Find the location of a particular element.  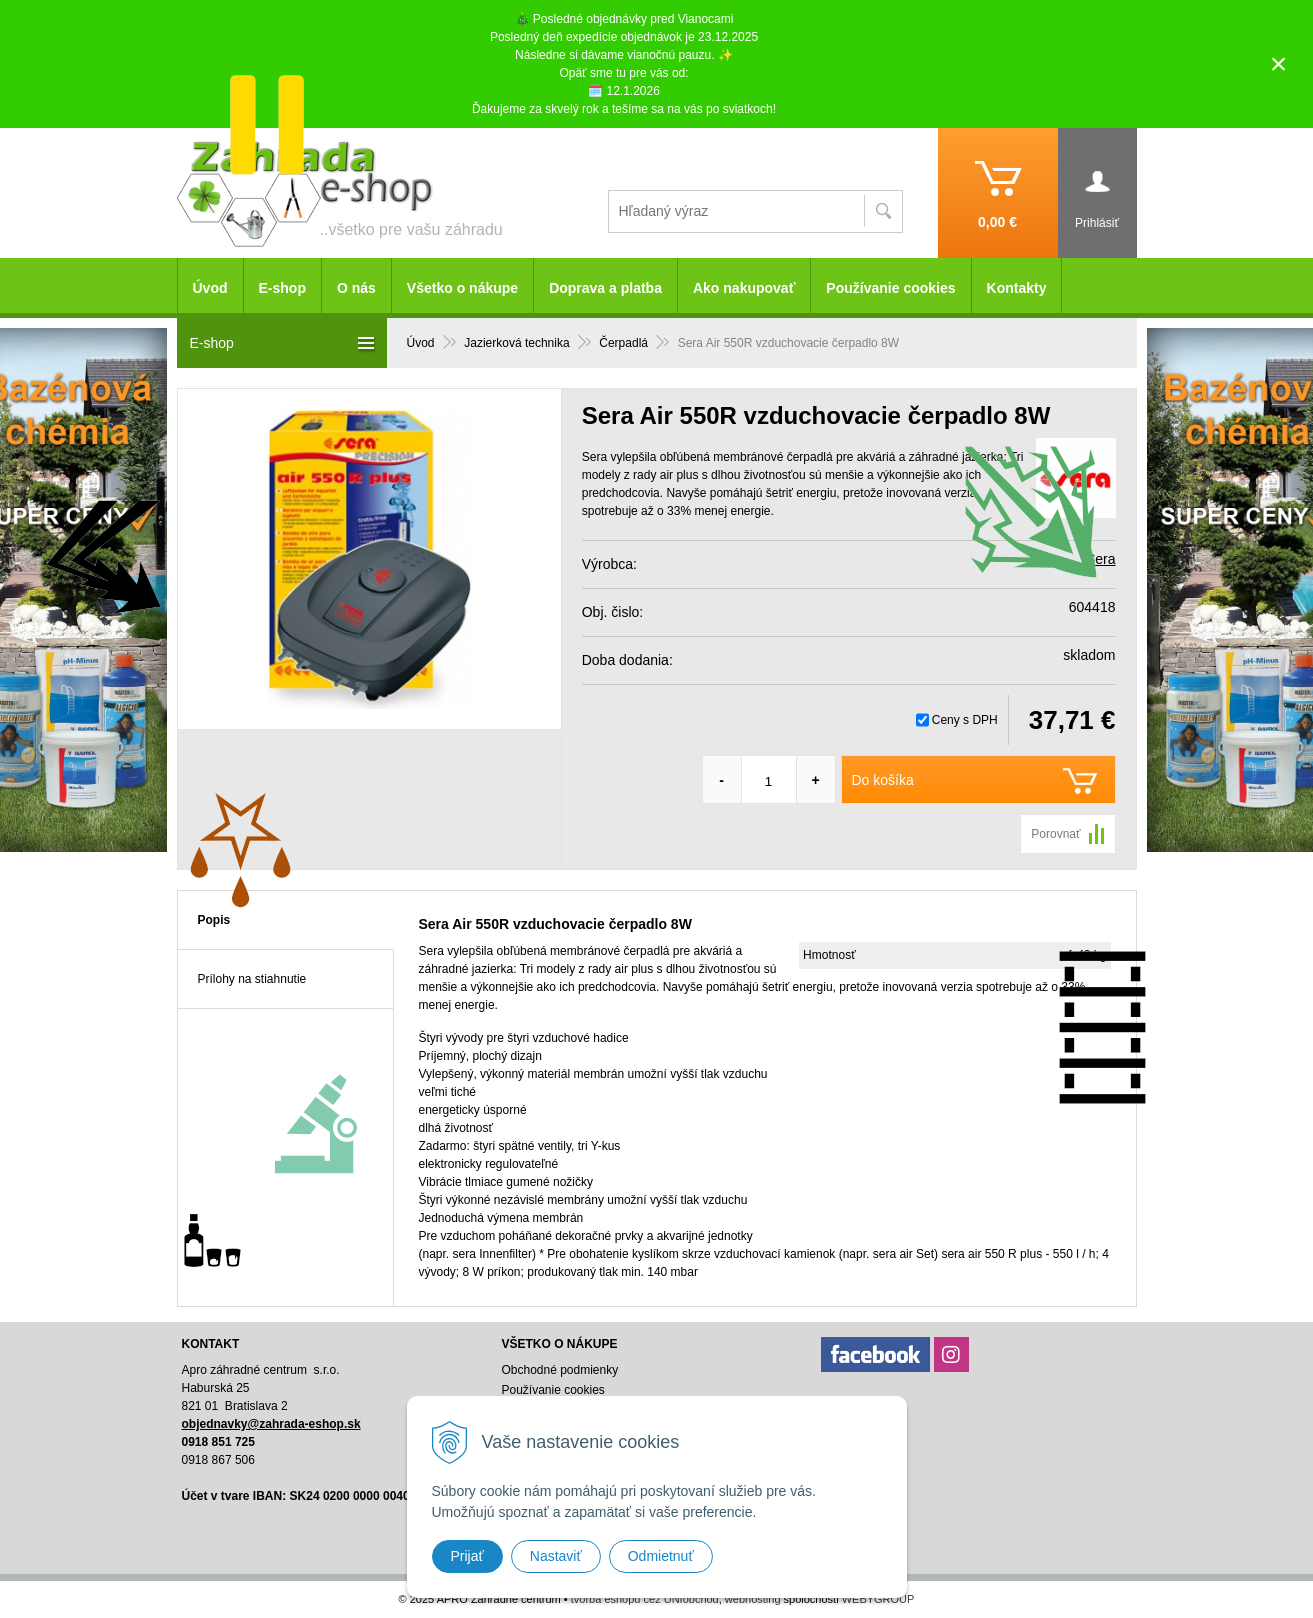

activate charged arrow ability is located at coordinates (1031, 512).